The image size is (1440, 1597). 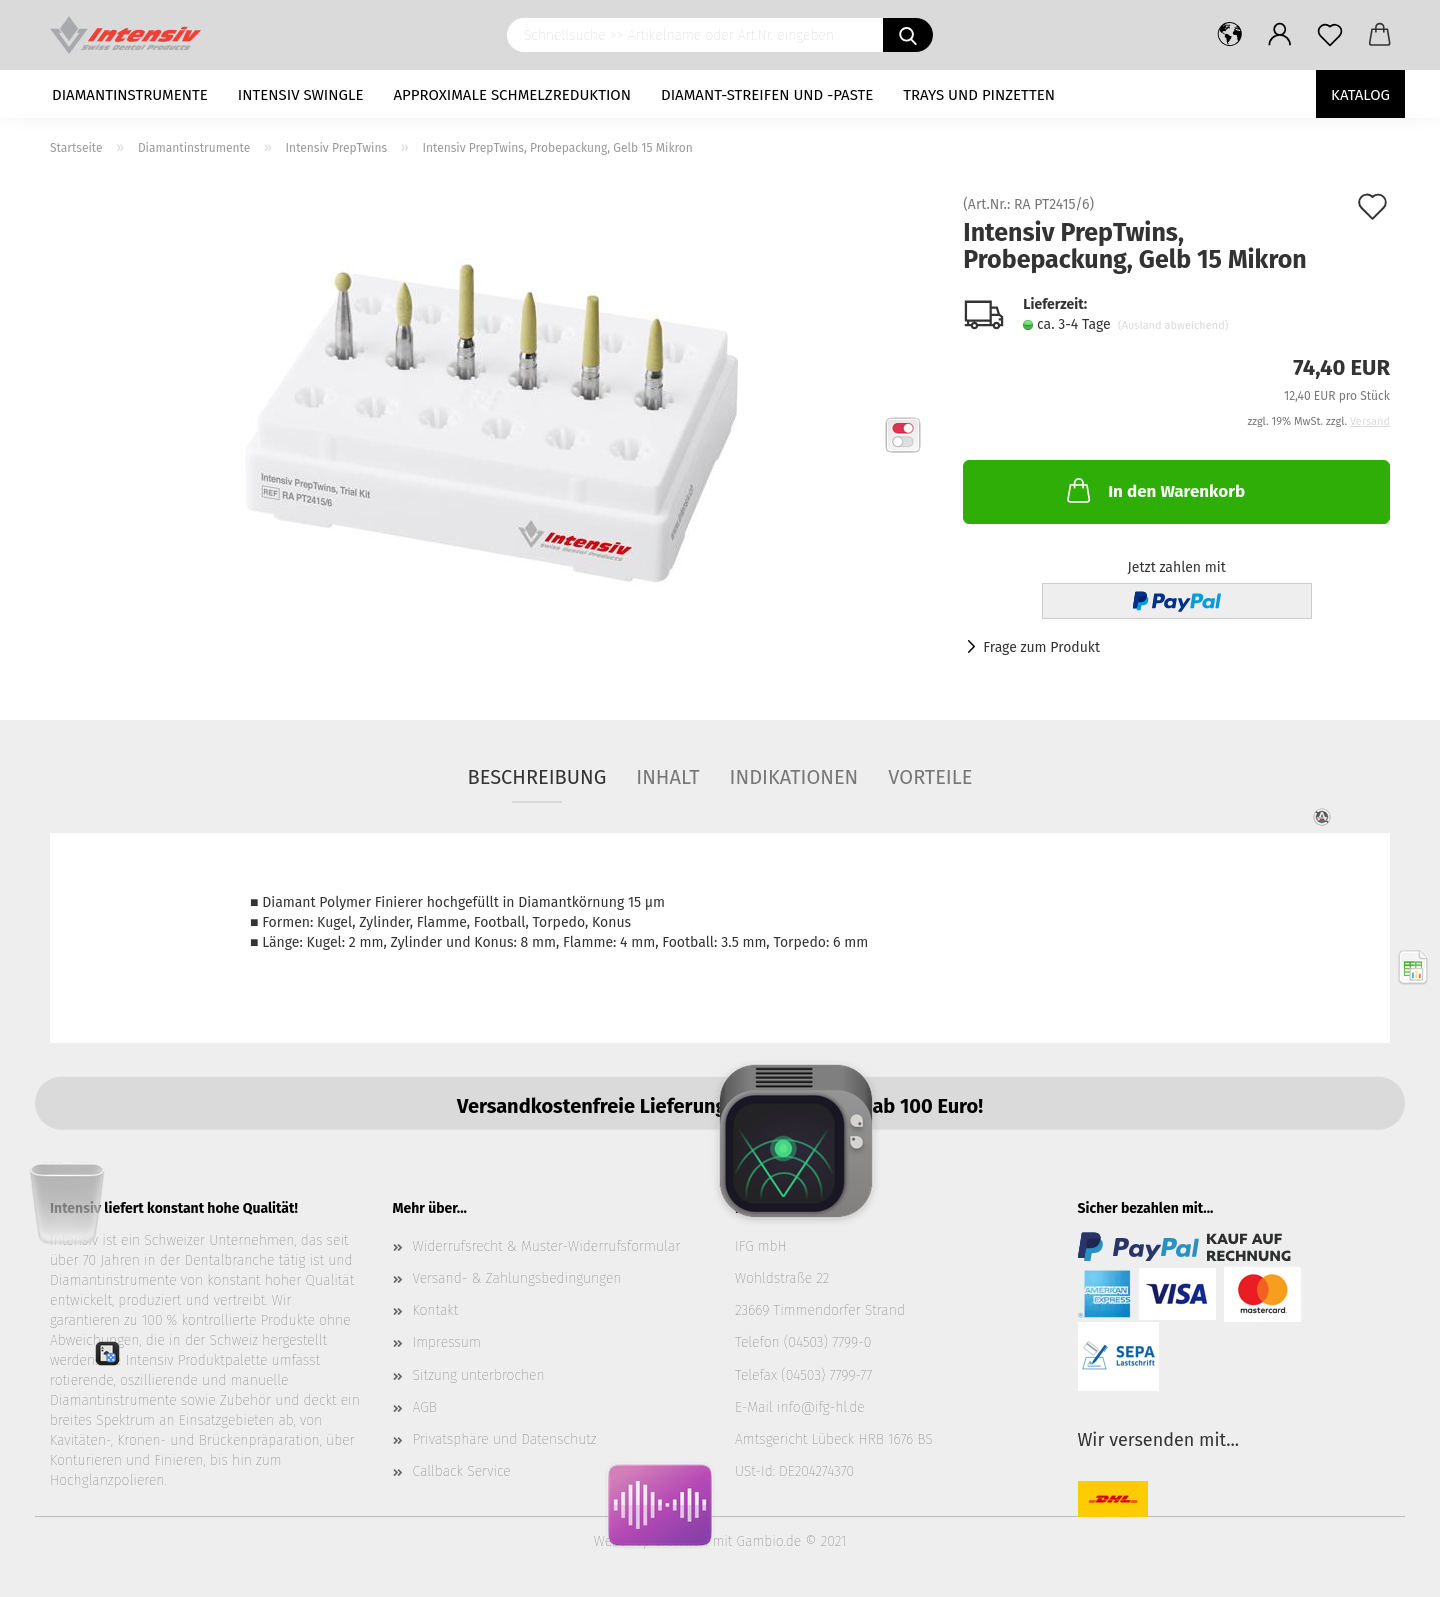 I want to click on open the sound recorder app, so click(x=660, y=1505).